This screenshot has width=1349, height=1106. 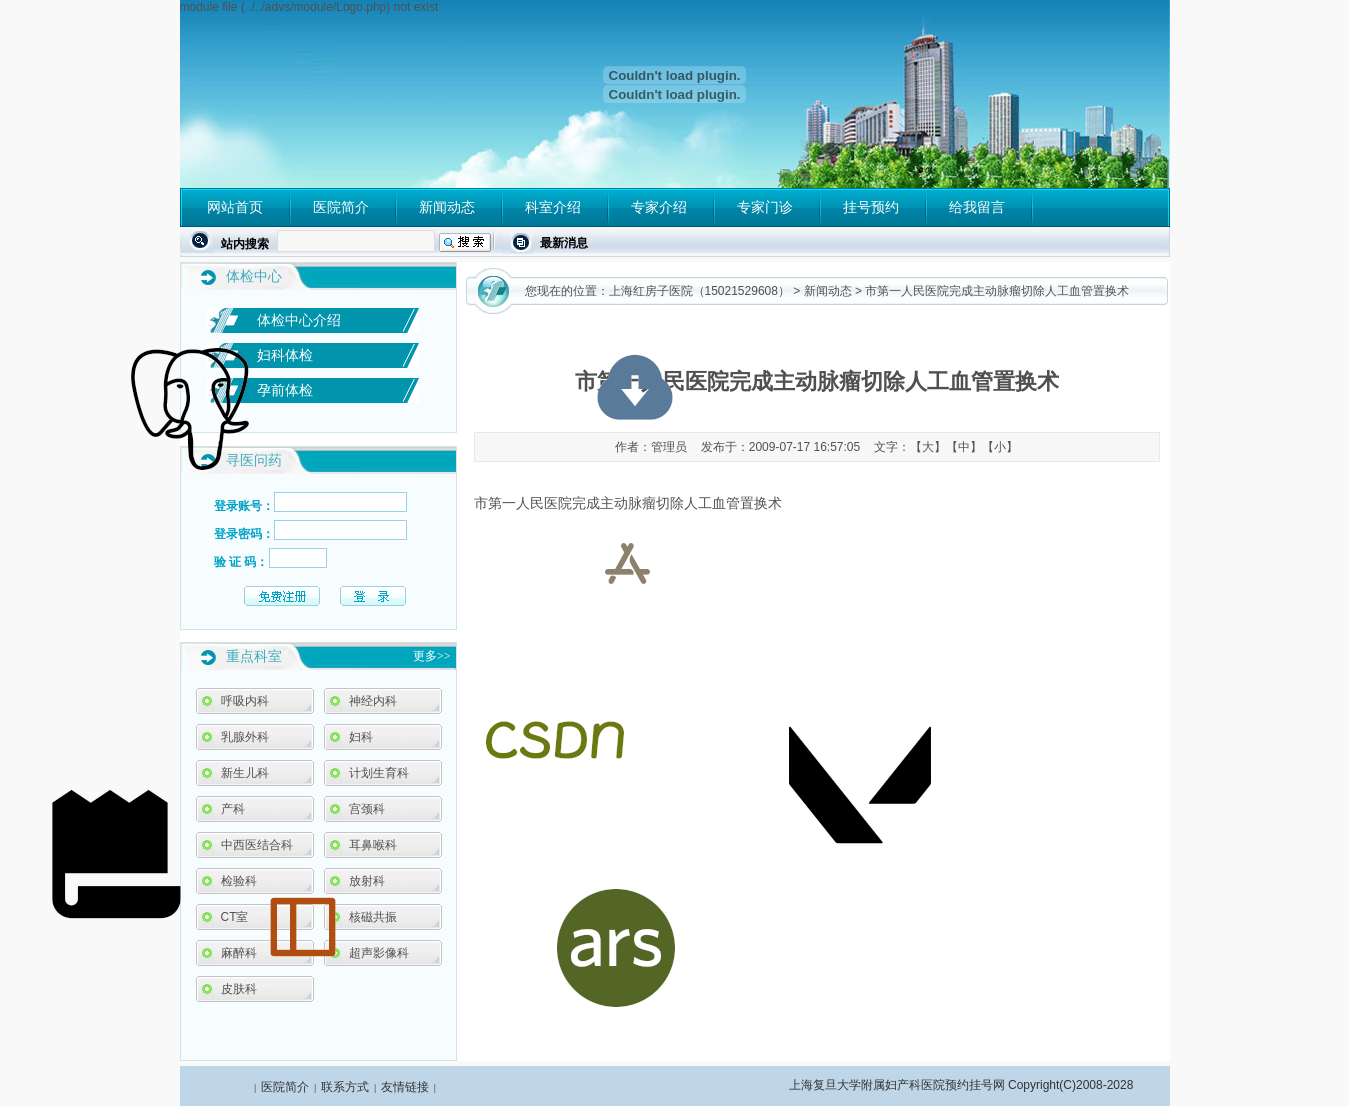 I want to click on visit ars technica website, so click(x=616, y=948).